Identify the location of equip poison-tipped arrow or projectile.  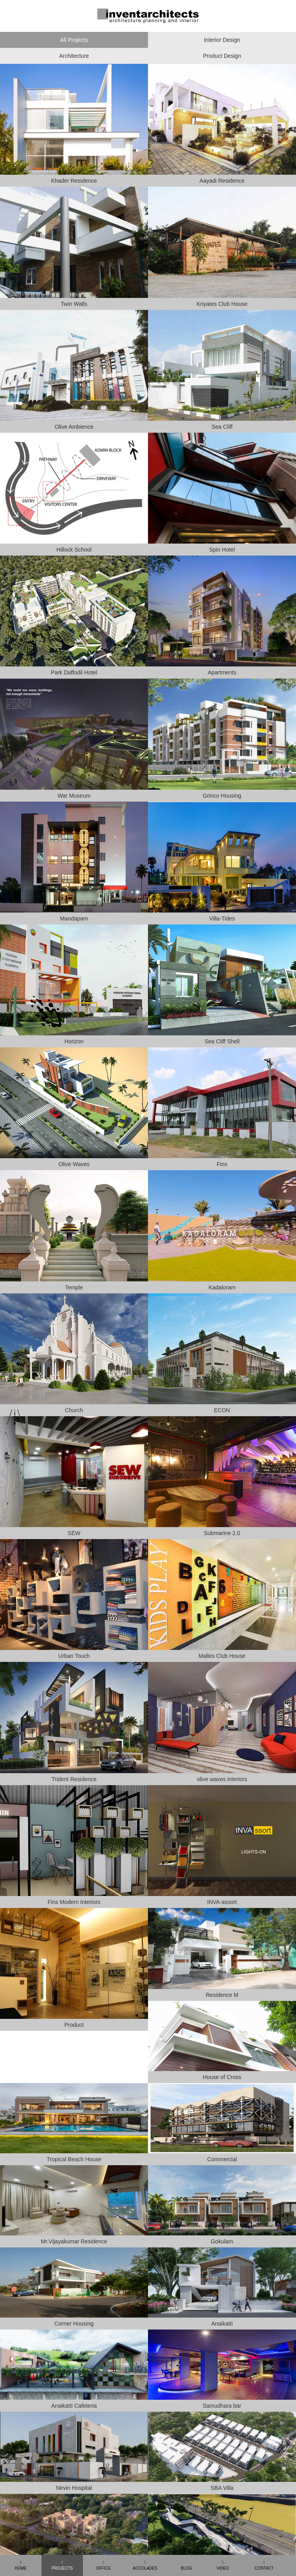
(46, 1011).